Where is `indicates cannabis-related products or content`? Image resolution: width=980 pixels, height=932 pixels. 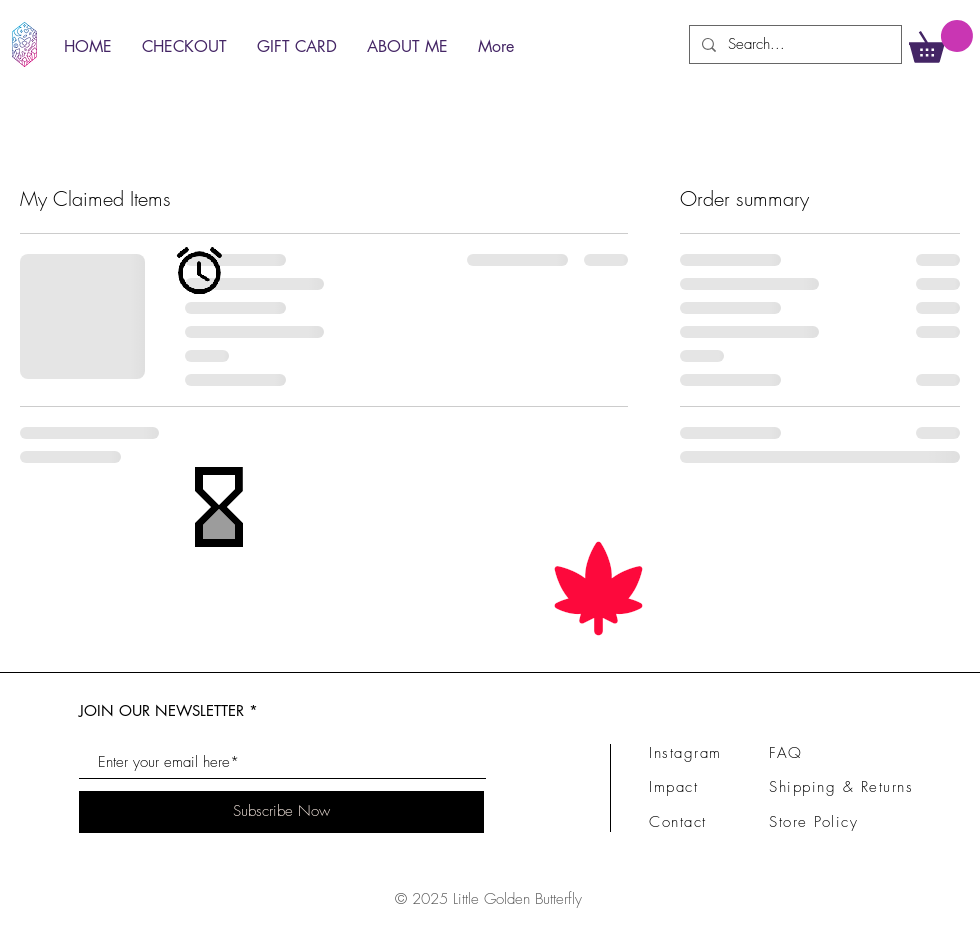 indicates cannabis-related products or content is located at coordinates (598, 588).